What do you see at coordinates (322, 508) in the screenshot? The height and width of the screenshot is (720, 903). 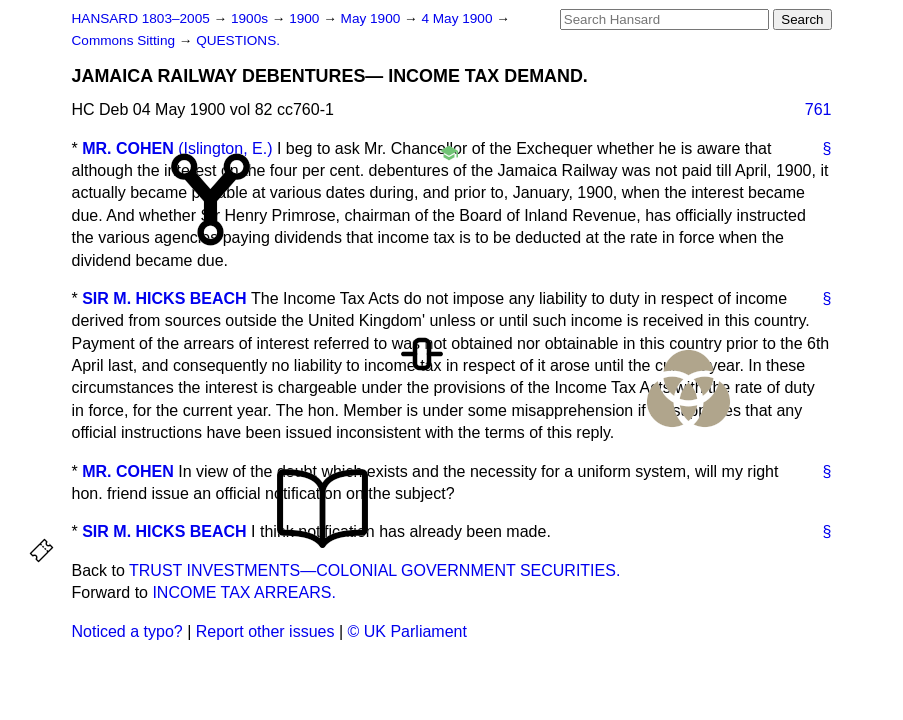 I see `open reading list or library` at bounding box center [322, 508].